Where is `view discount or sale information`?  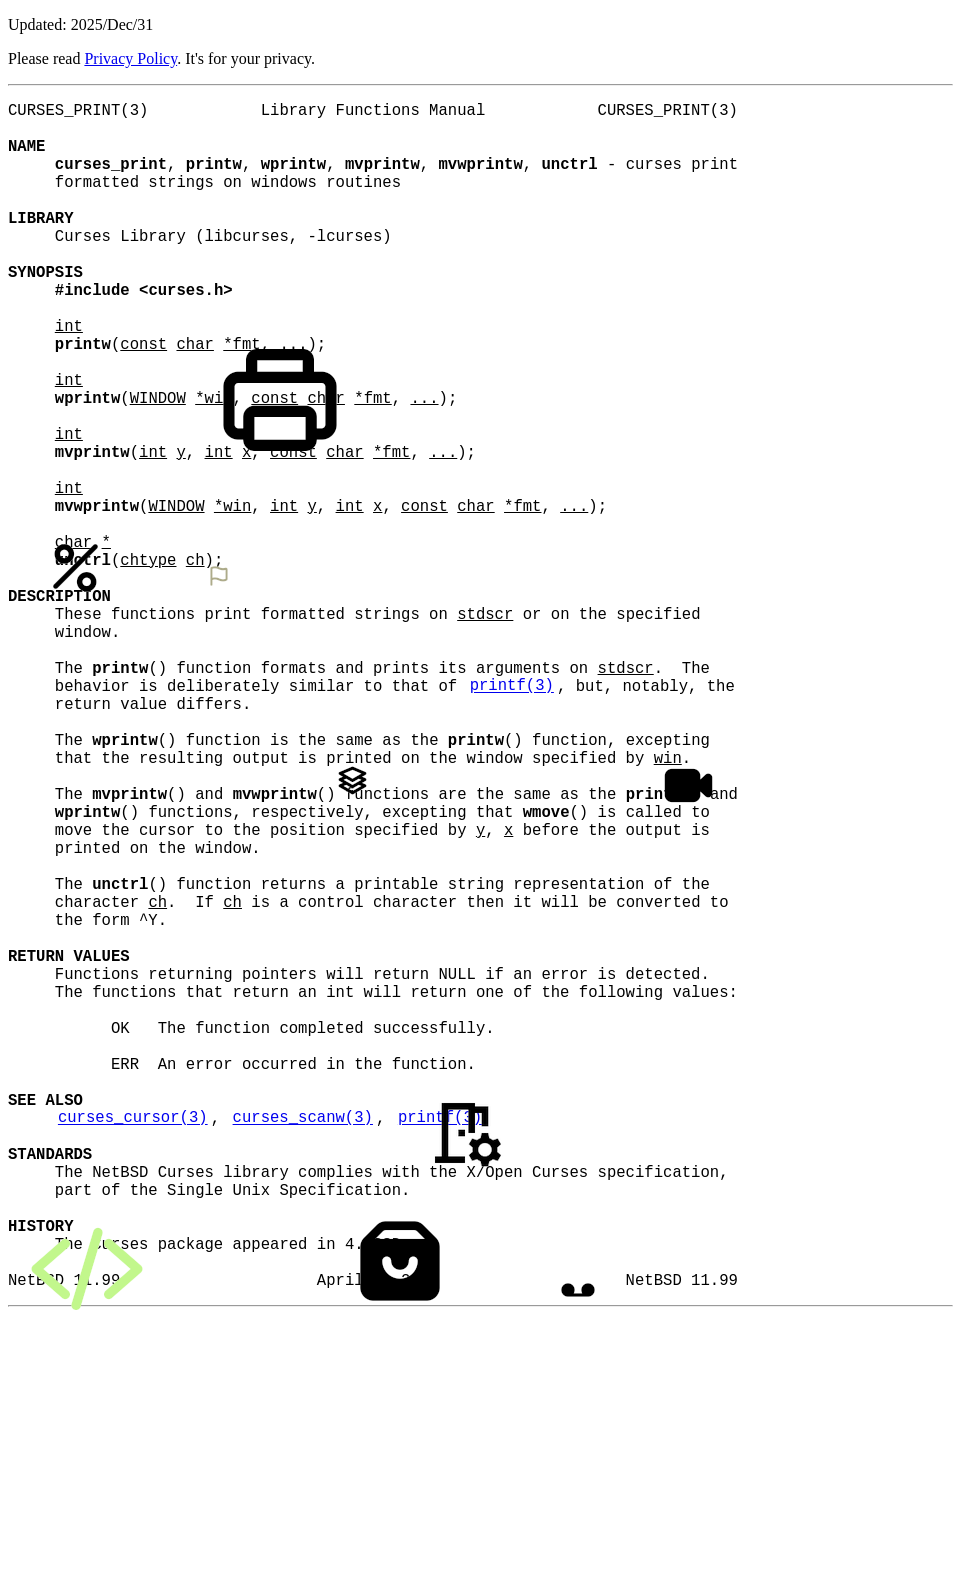 view discount or sale information is located at coordinates (75, 566).